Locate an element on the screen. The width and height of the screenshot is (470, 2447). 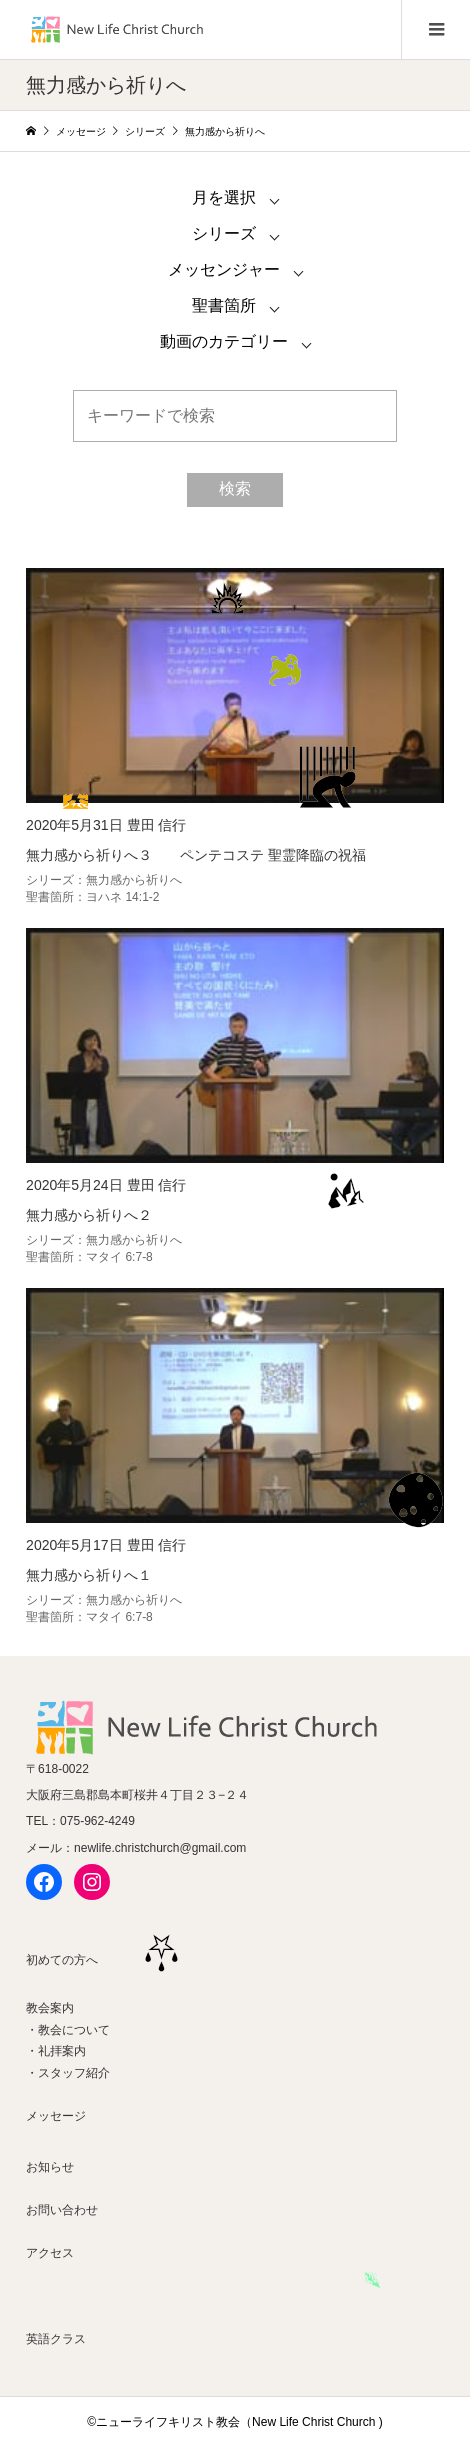
indicates a dissolving or expiring bonus is located at coordinates (161, 1953).